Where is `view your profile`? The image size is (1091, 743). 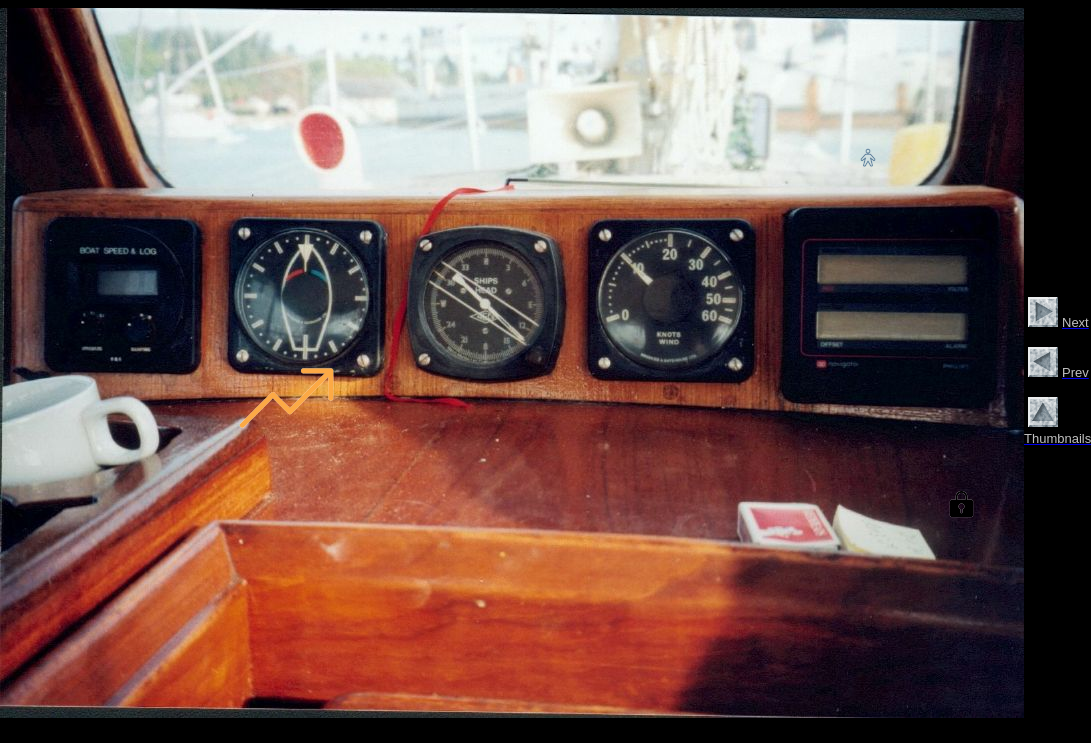 view your profile is located at coordinates (868, 158).